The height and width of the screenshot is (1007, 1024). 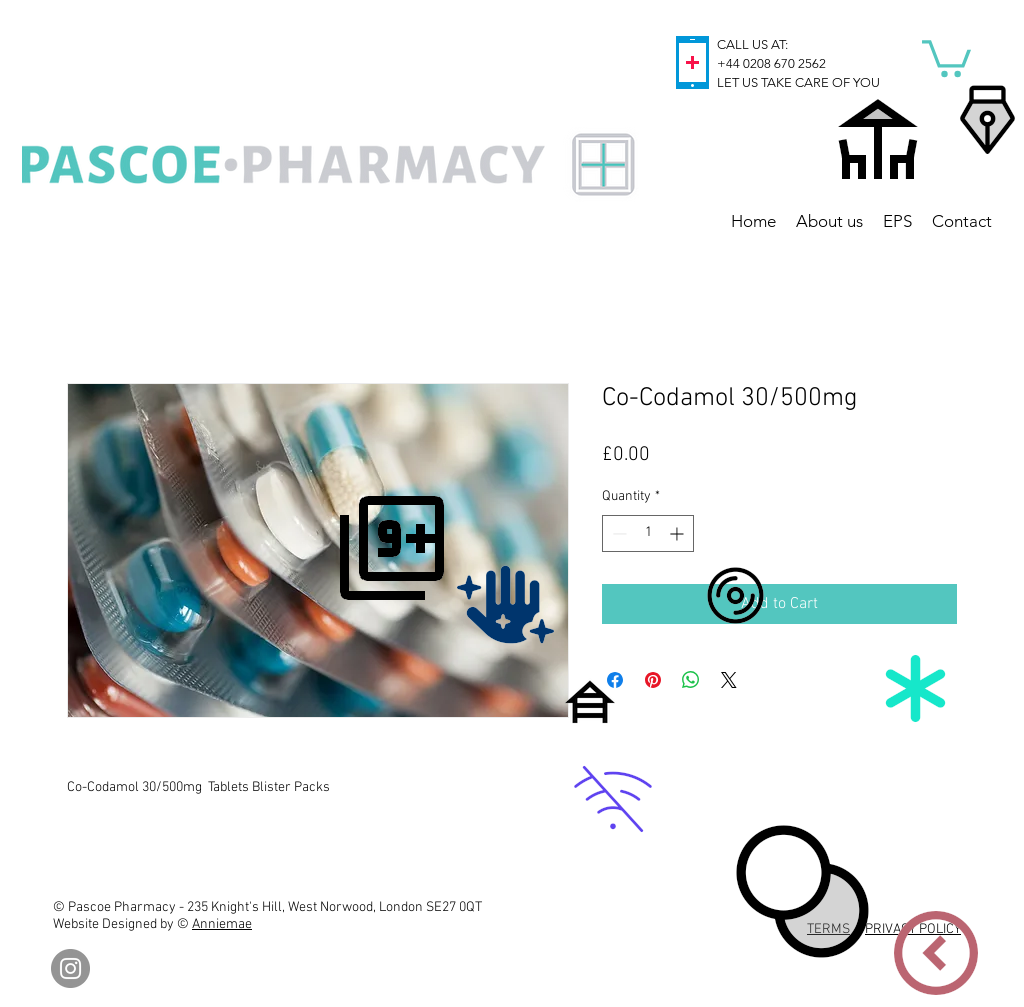 I want to click on subtract or remove a shape from selection, so click(x=802, y=891).